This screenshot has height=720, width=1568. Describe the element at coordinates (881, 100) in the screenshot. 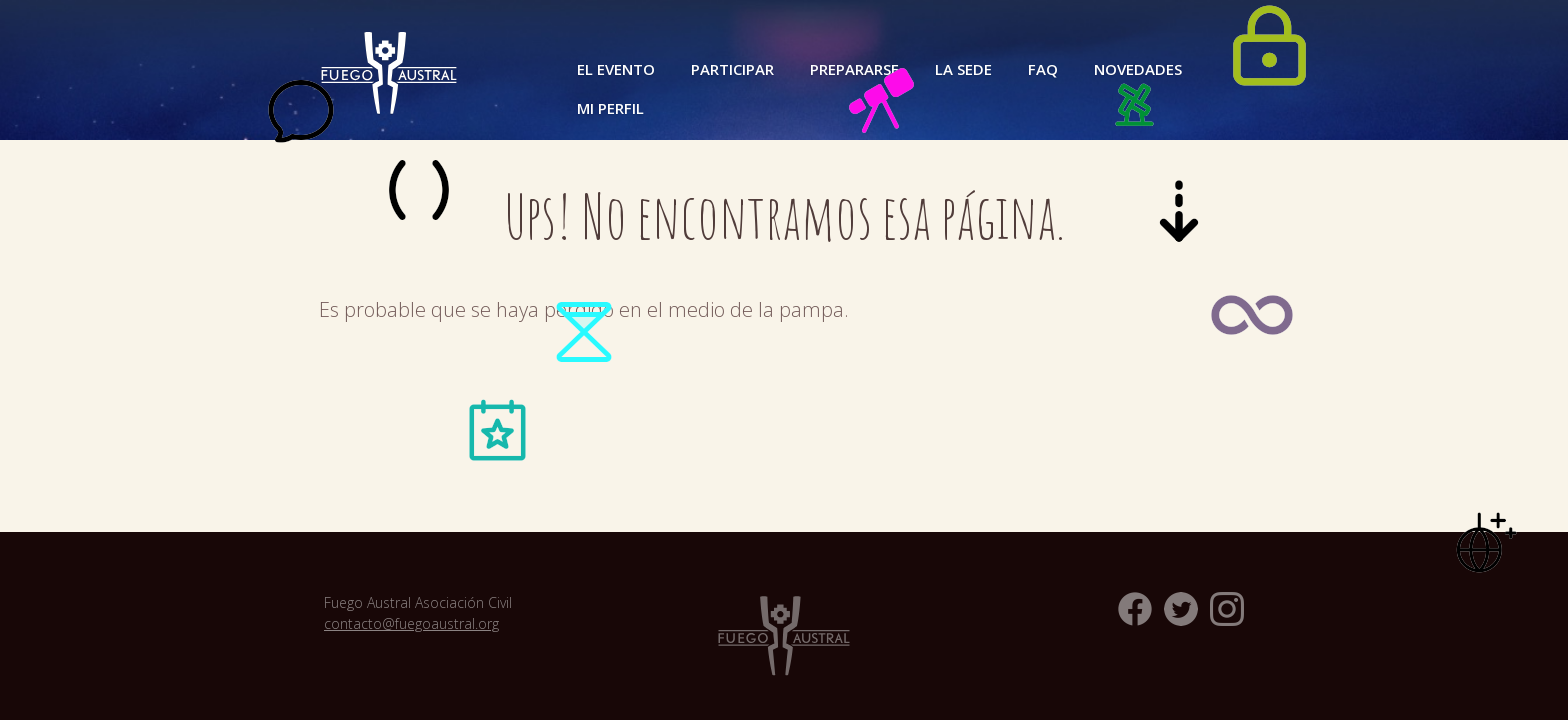

I see `explore or discover new content` at that location.